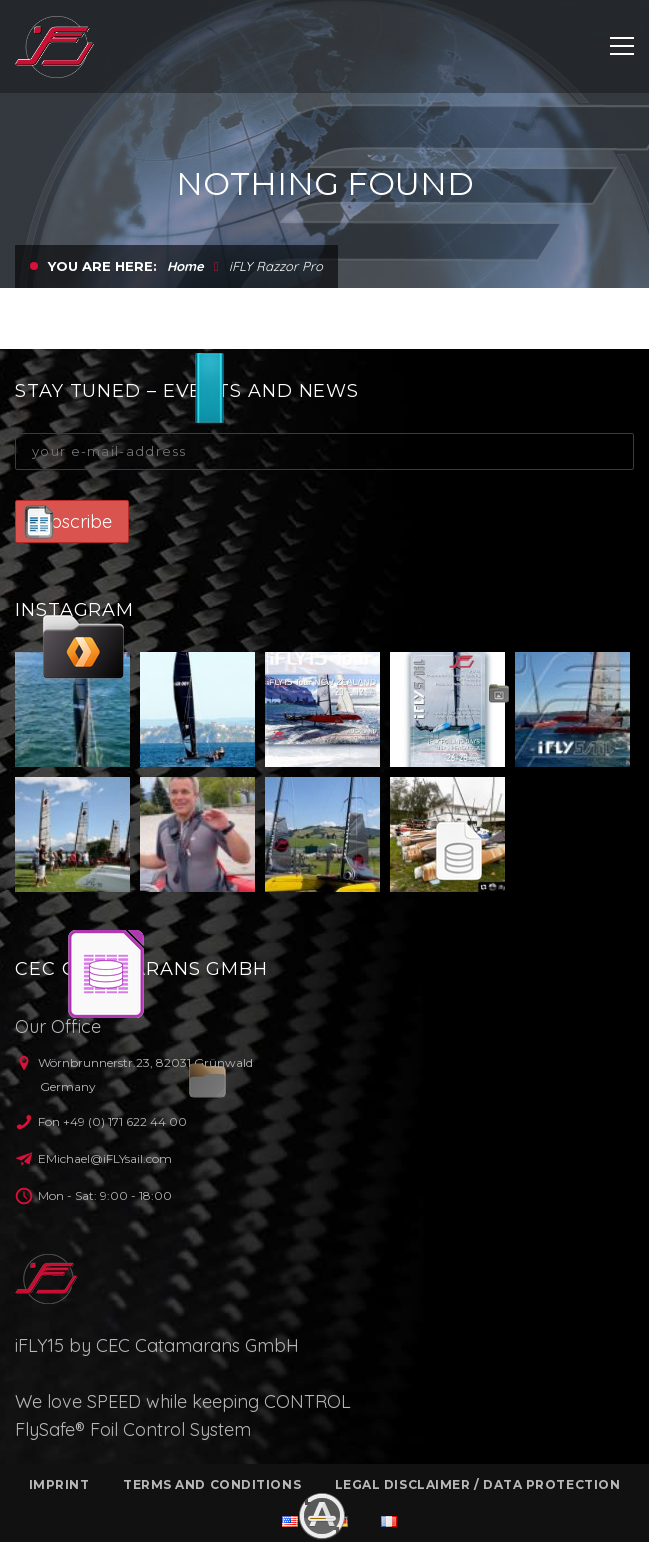 This screenshot has width=649, height=1542. What do you see at coordinates (39, 522) in the screenshot?
I see `open an opendocument master document file` at bounding box center [39, 522].